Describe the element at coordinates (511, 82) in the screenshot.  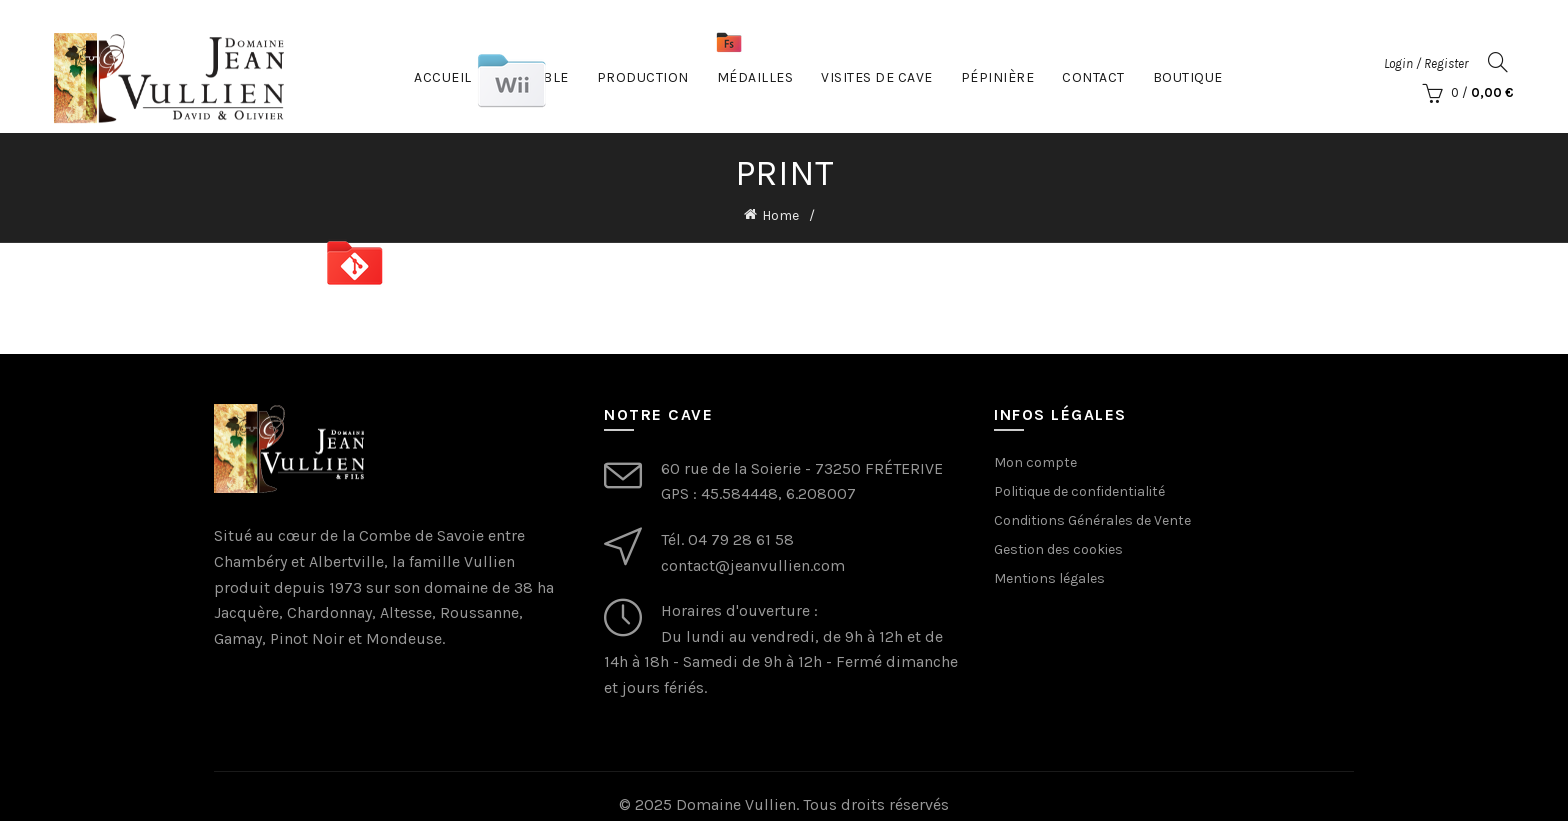
I see `folder for nintendo wii related files and games` at that location.